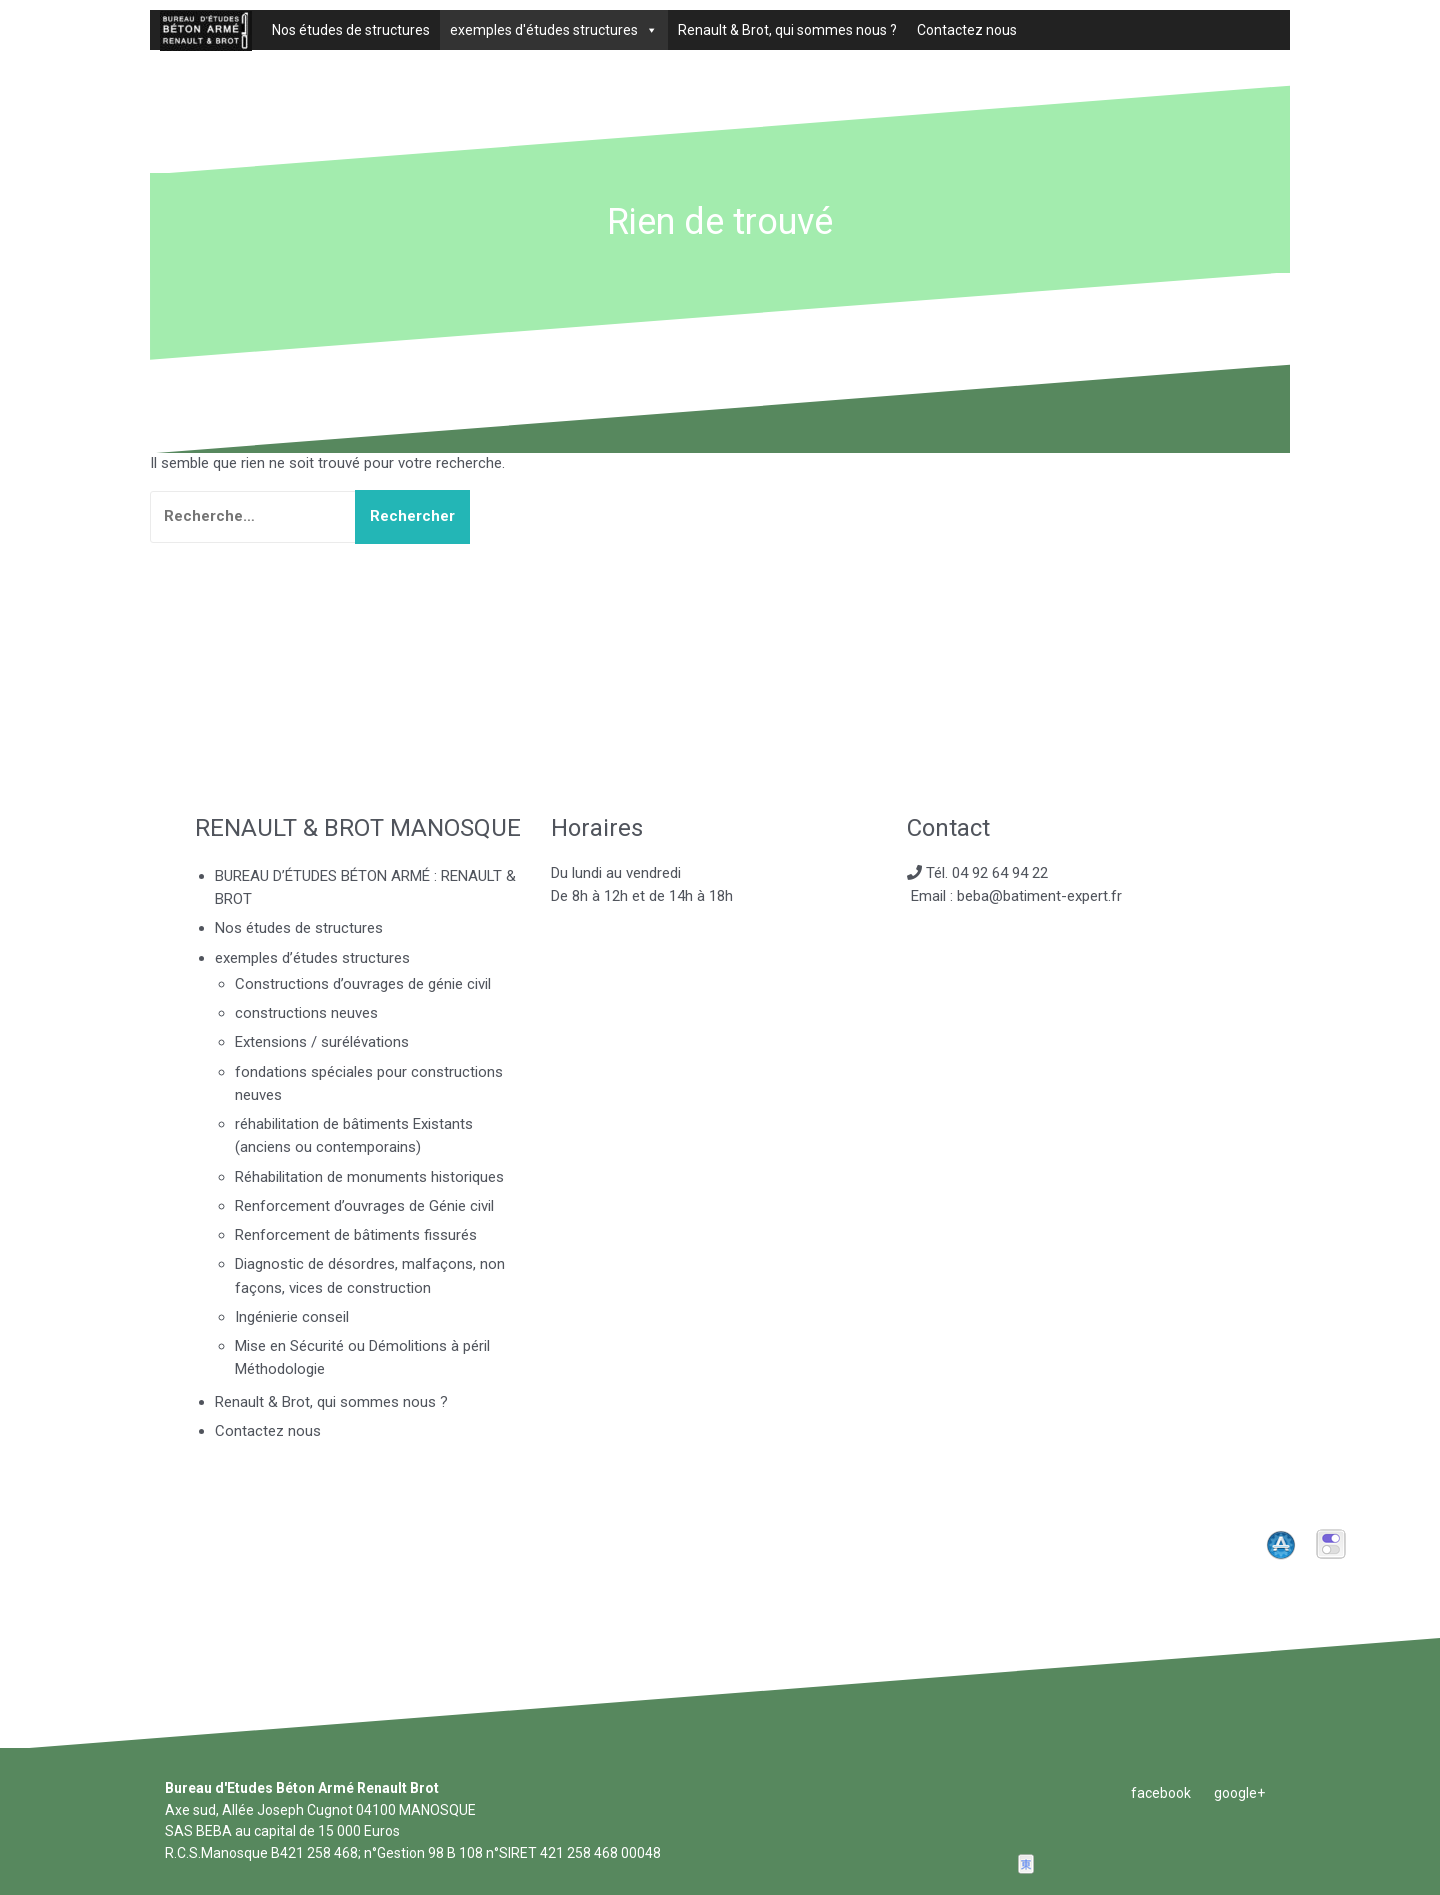 The width and height of the screenshot is (1440, 1895). I want to click on open unity tweak tool settings, so click(1331, 1544).